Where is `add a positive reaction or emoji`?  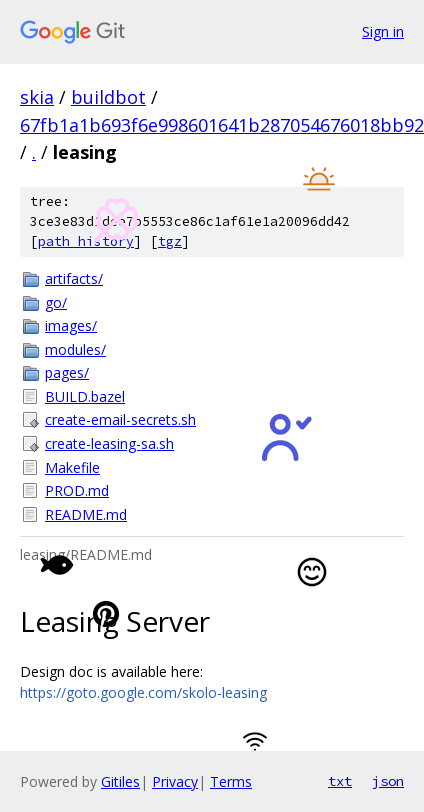 add a positive reaction or emoji is located at coordinates (312, 572).